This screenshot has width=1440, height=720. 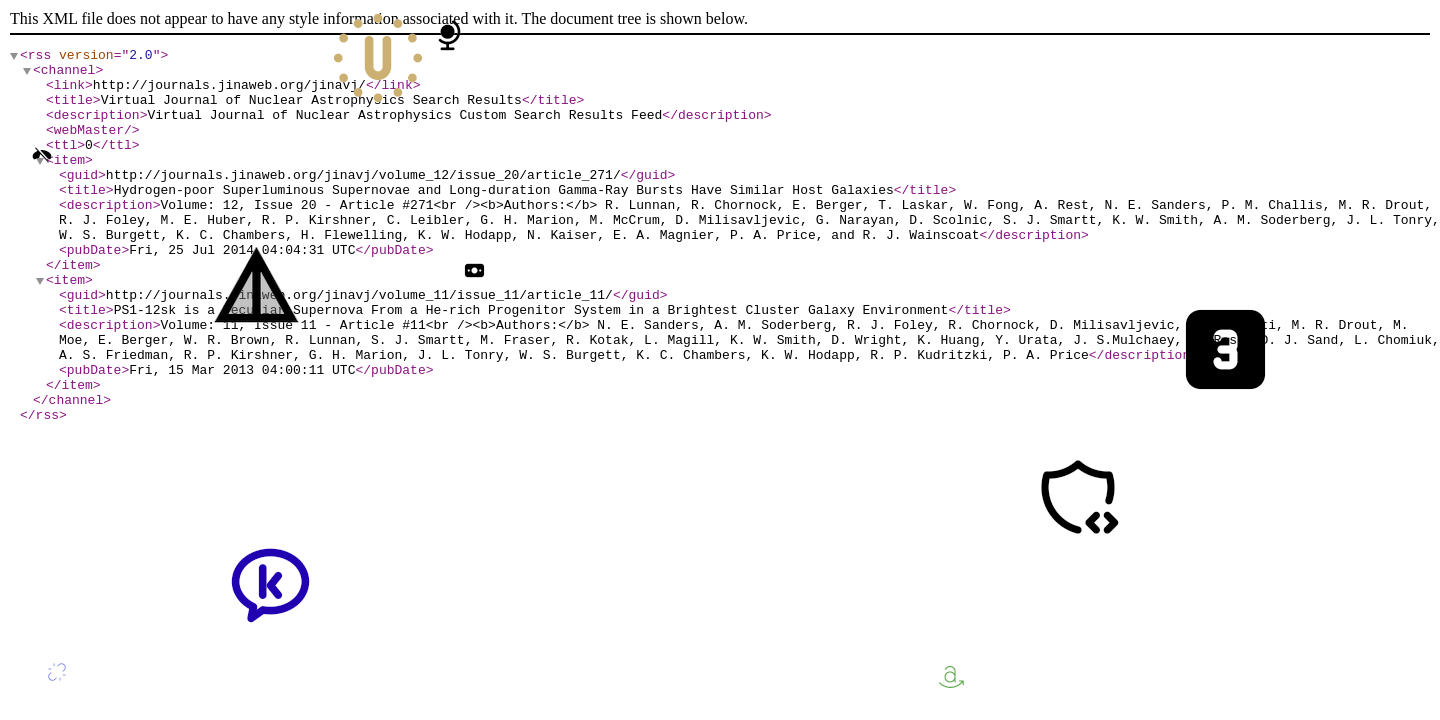 I want to click on unlink or disconnect items, so click(x=57, y=672).